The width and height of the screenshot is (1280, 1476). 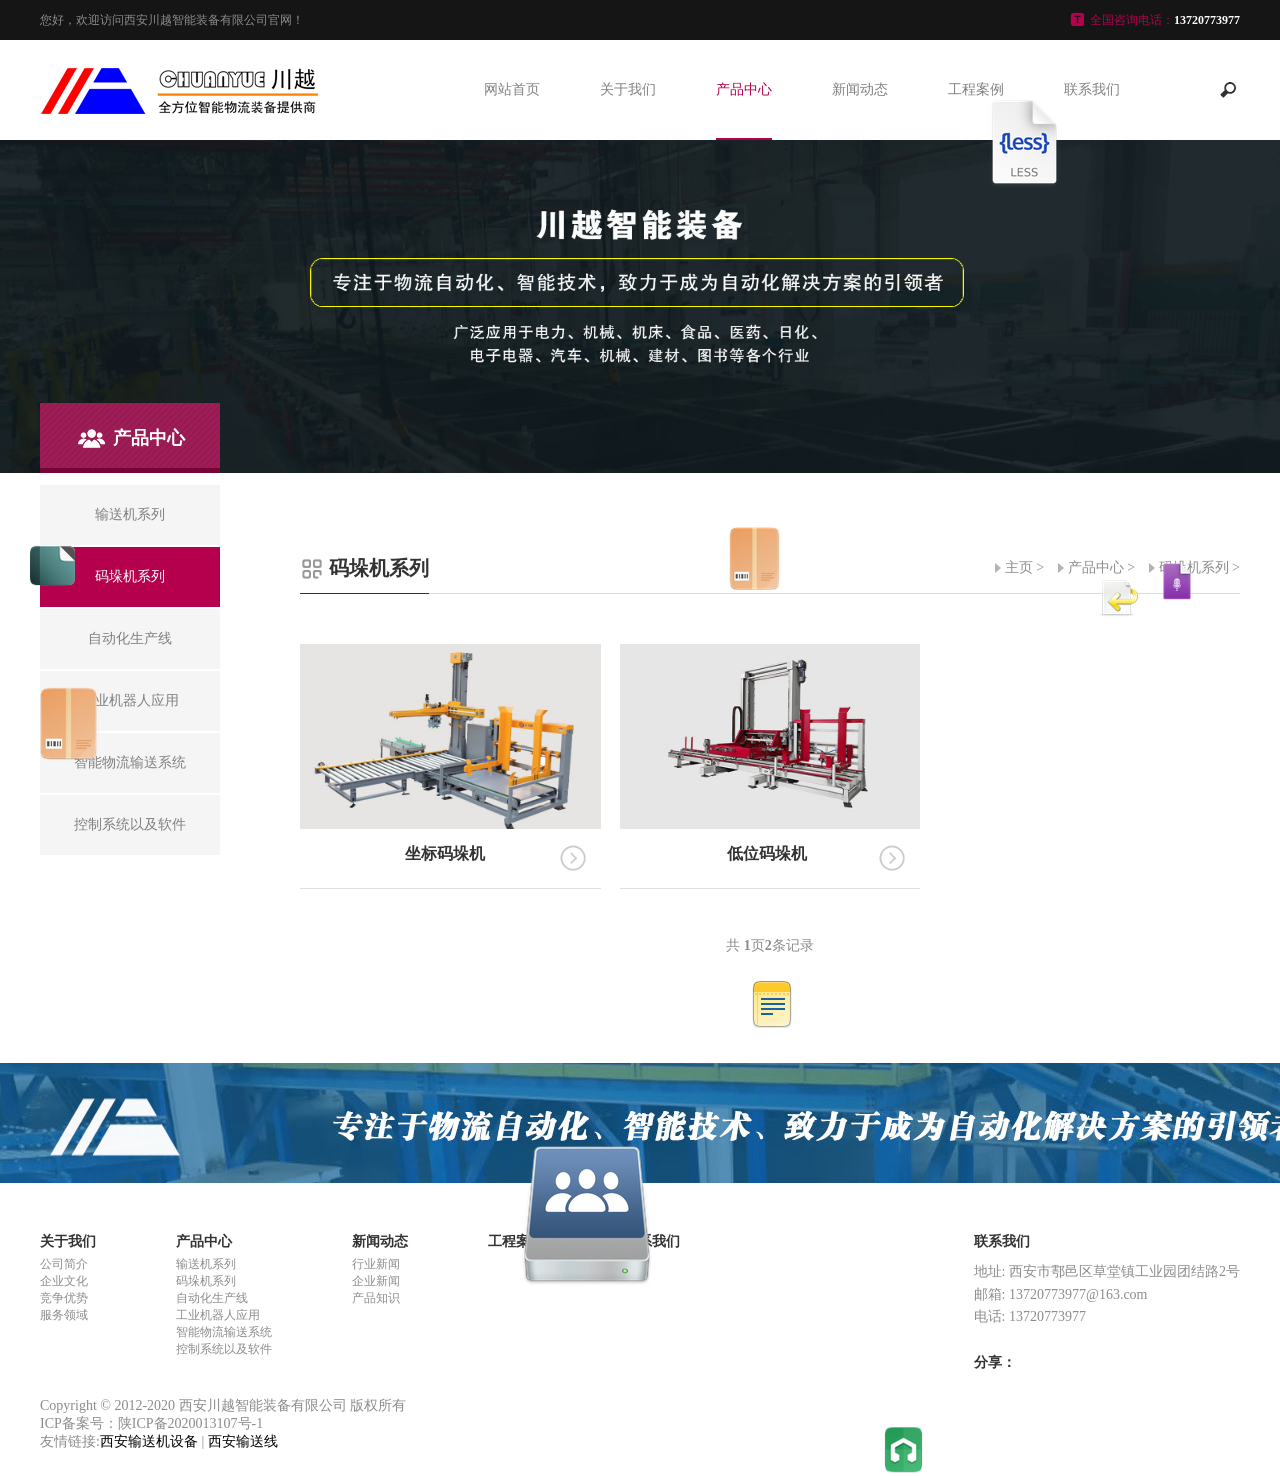 I want to click on connect to a shared file server, so click(x=587, y=1217).